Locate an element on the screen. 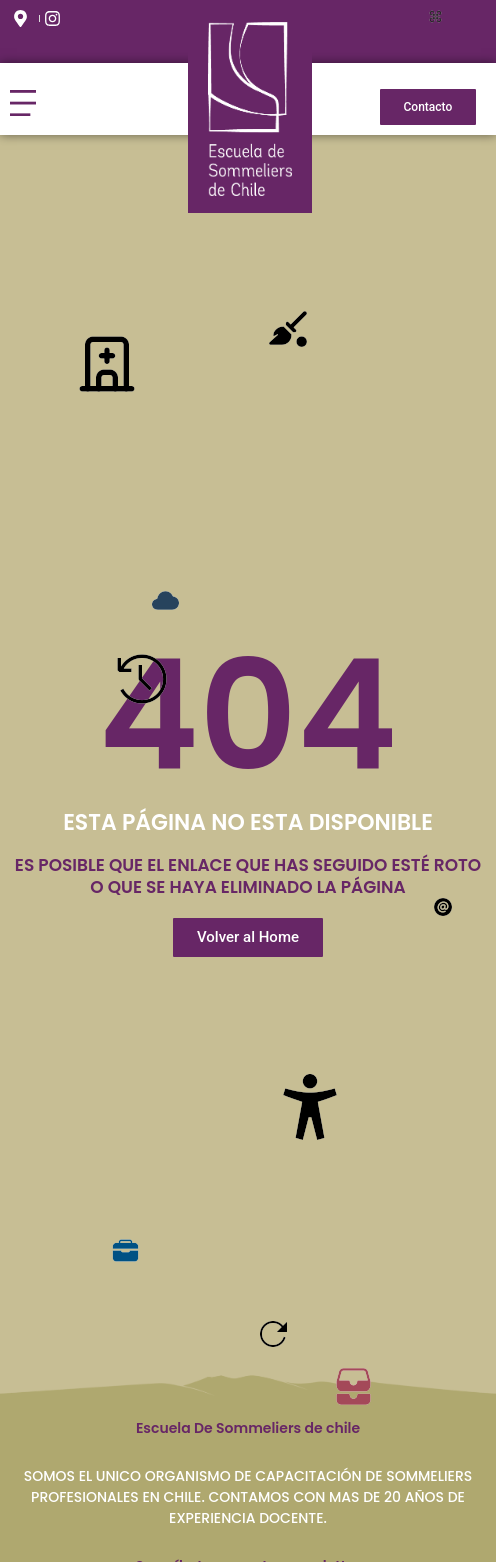 The image size is (496, 1562). reload or refresh the current page is located at coordinates (274, 1334).